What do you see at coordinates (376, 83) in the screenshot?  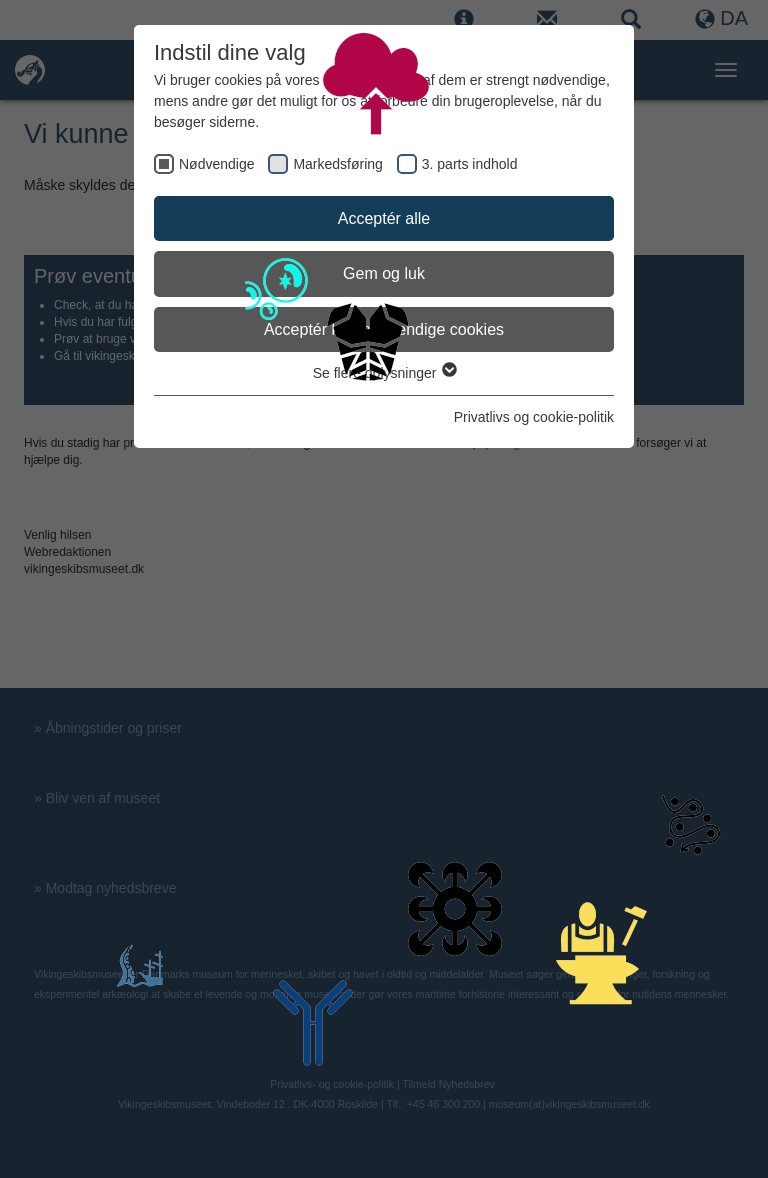 I see `upload file to cloud storage` at bounding box center [376, 83].